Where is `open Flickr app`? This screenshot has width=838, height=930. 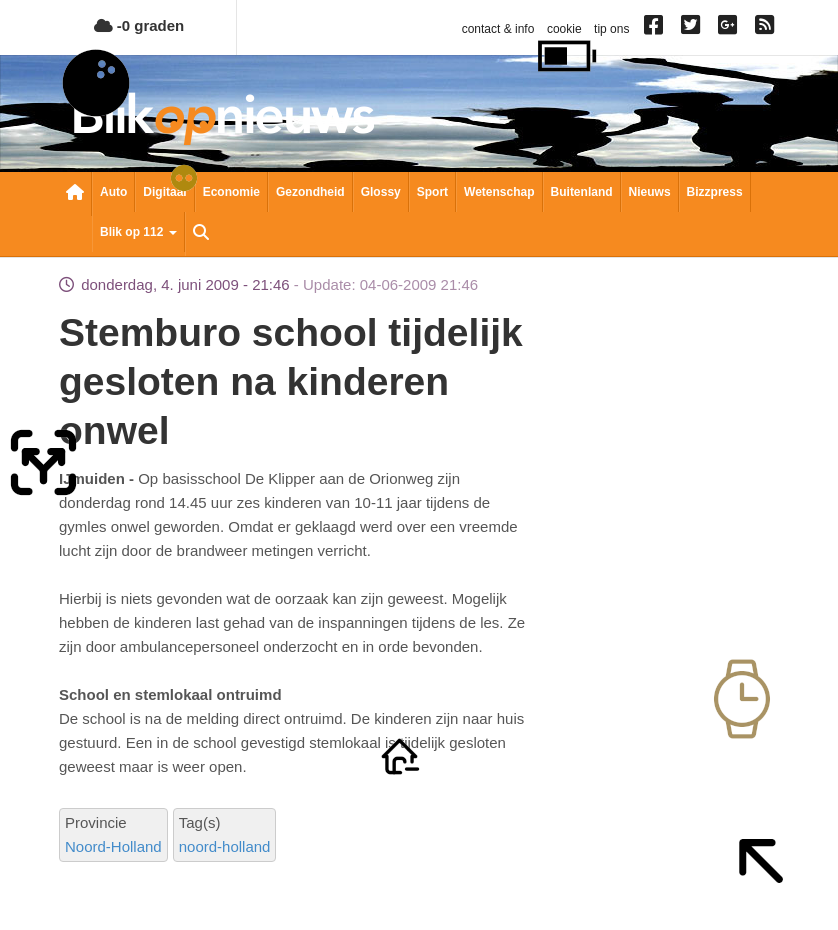
open Flickr app is located at coordinates (184, 178).